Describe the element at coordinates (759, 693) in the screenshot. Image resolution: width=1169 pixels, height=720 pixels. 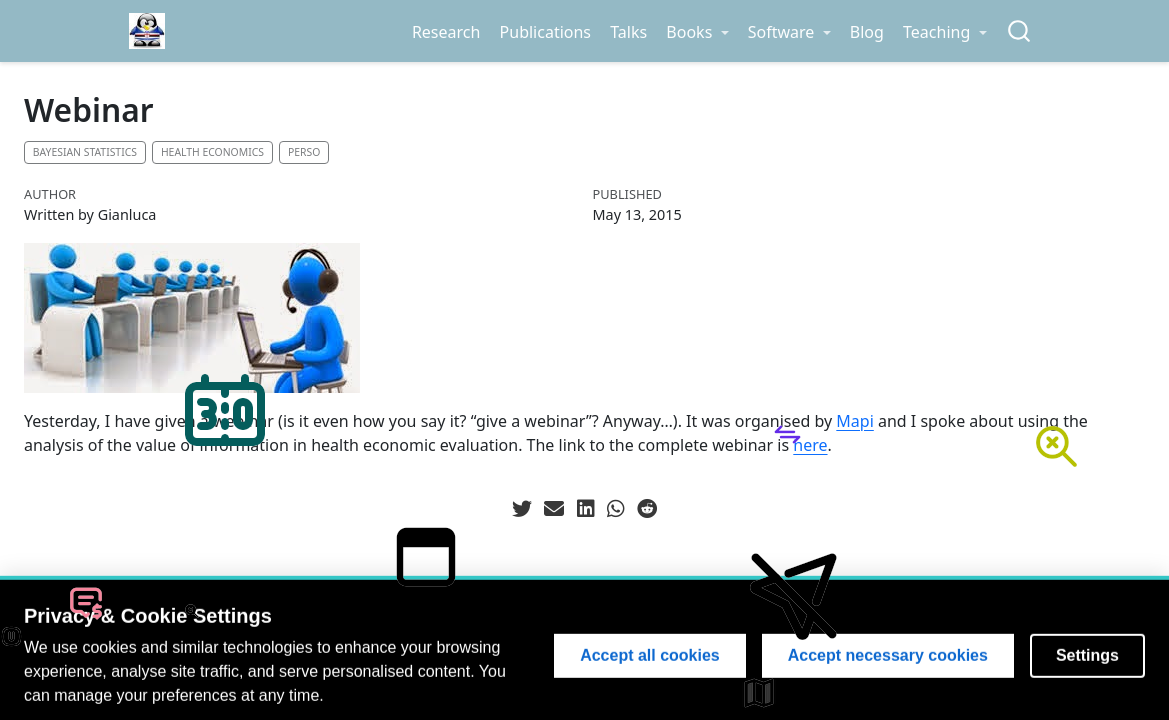
I see `open map view` at that location.